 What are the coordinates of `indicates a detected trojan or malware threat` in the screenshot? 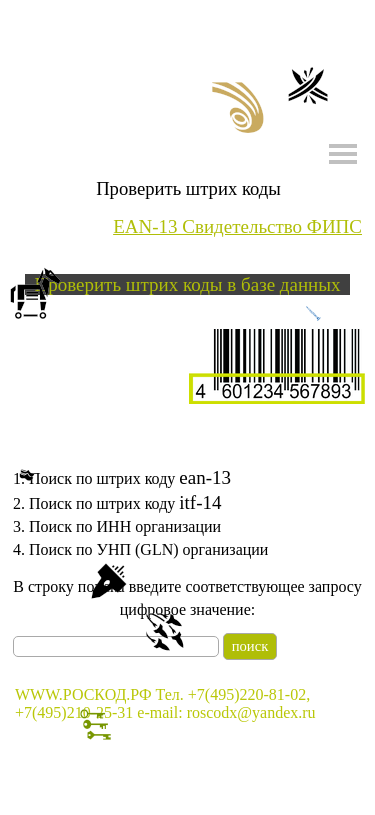 It's located at (35, 293).